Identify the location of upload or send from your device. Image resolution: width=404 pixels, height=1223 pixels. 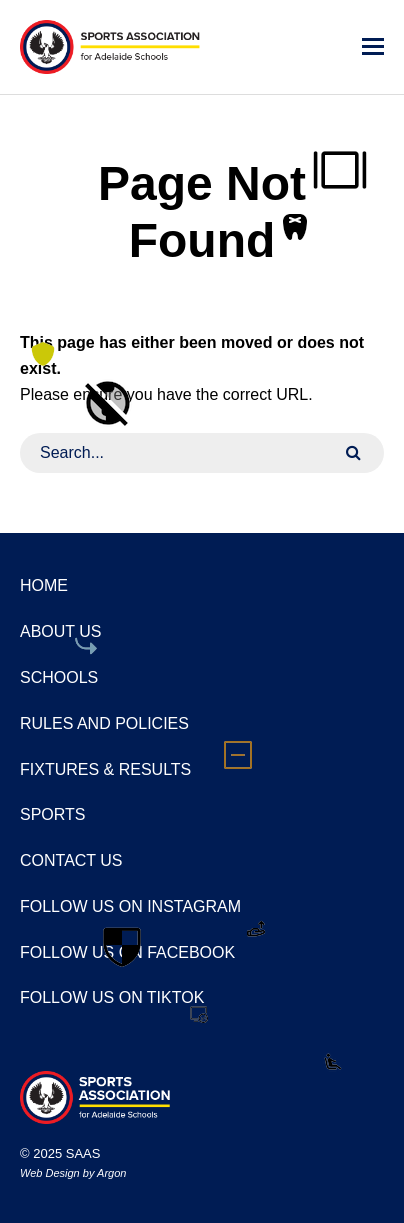
(256, 929).